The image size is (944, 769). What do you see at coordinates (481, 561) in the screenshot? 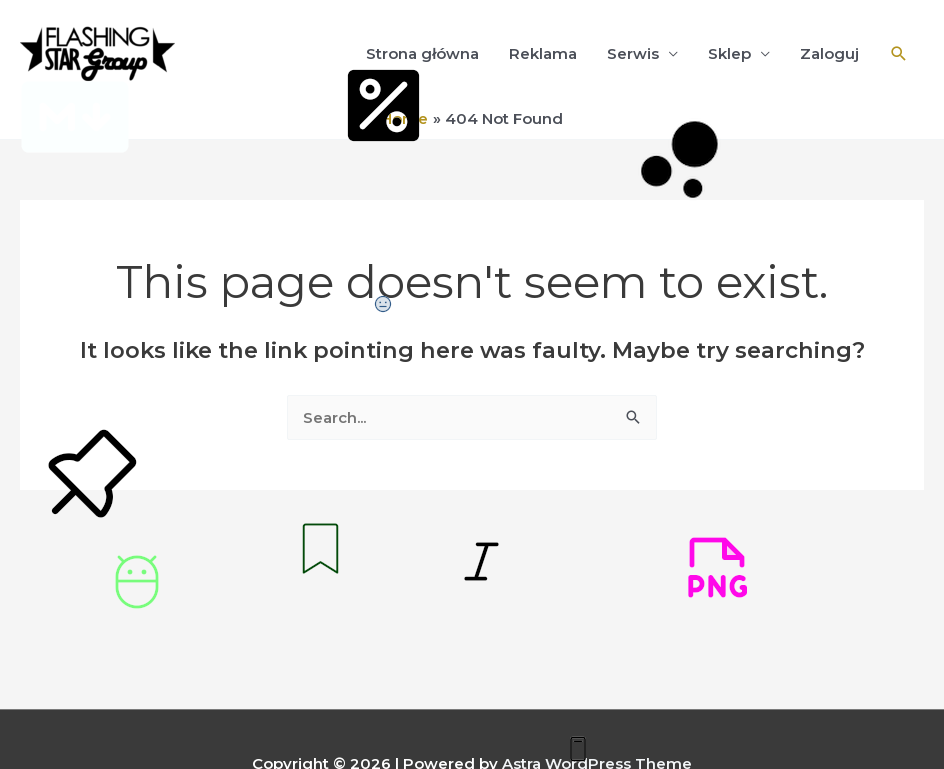
I see `apply italic formatting to selected text` at bounding box center [481, 561].